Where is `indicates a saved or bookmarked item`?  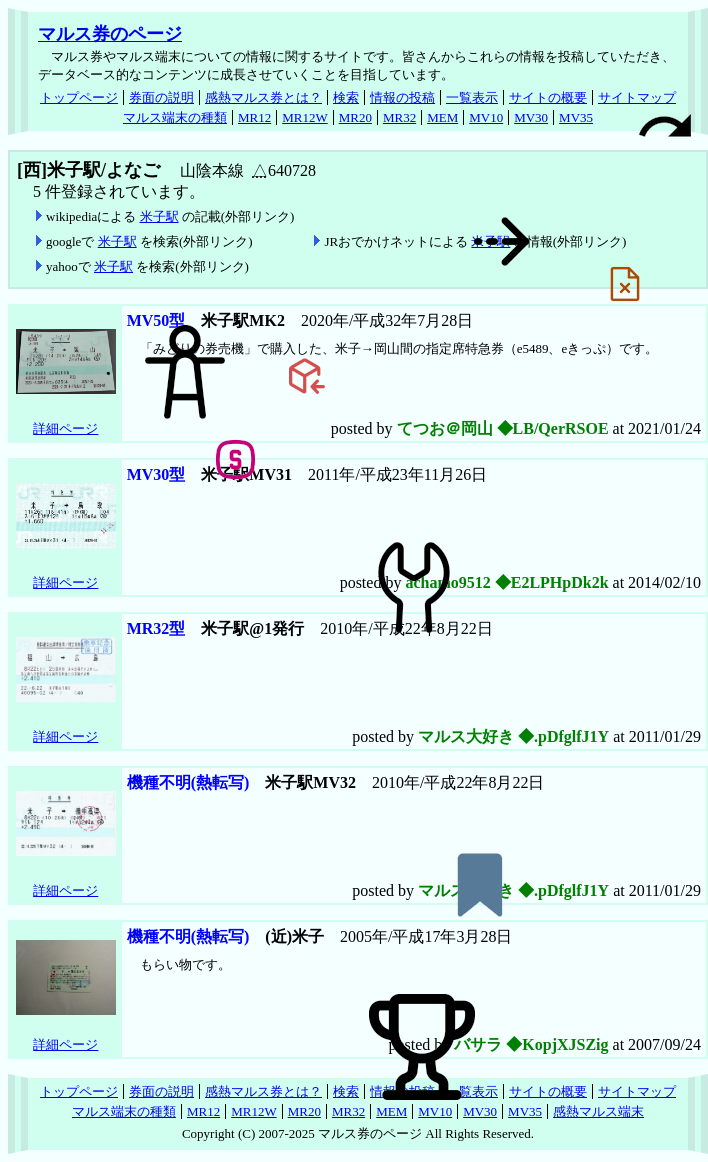
indicates a saved or bookmarked item is located at coordinates (480, 885).